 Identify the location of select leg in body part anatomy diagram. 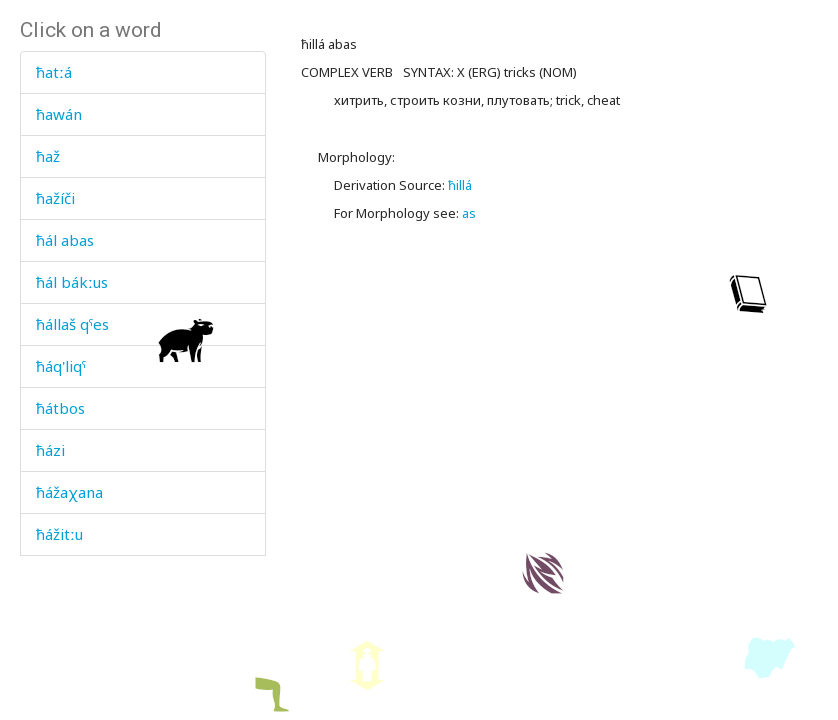
(272, 694).